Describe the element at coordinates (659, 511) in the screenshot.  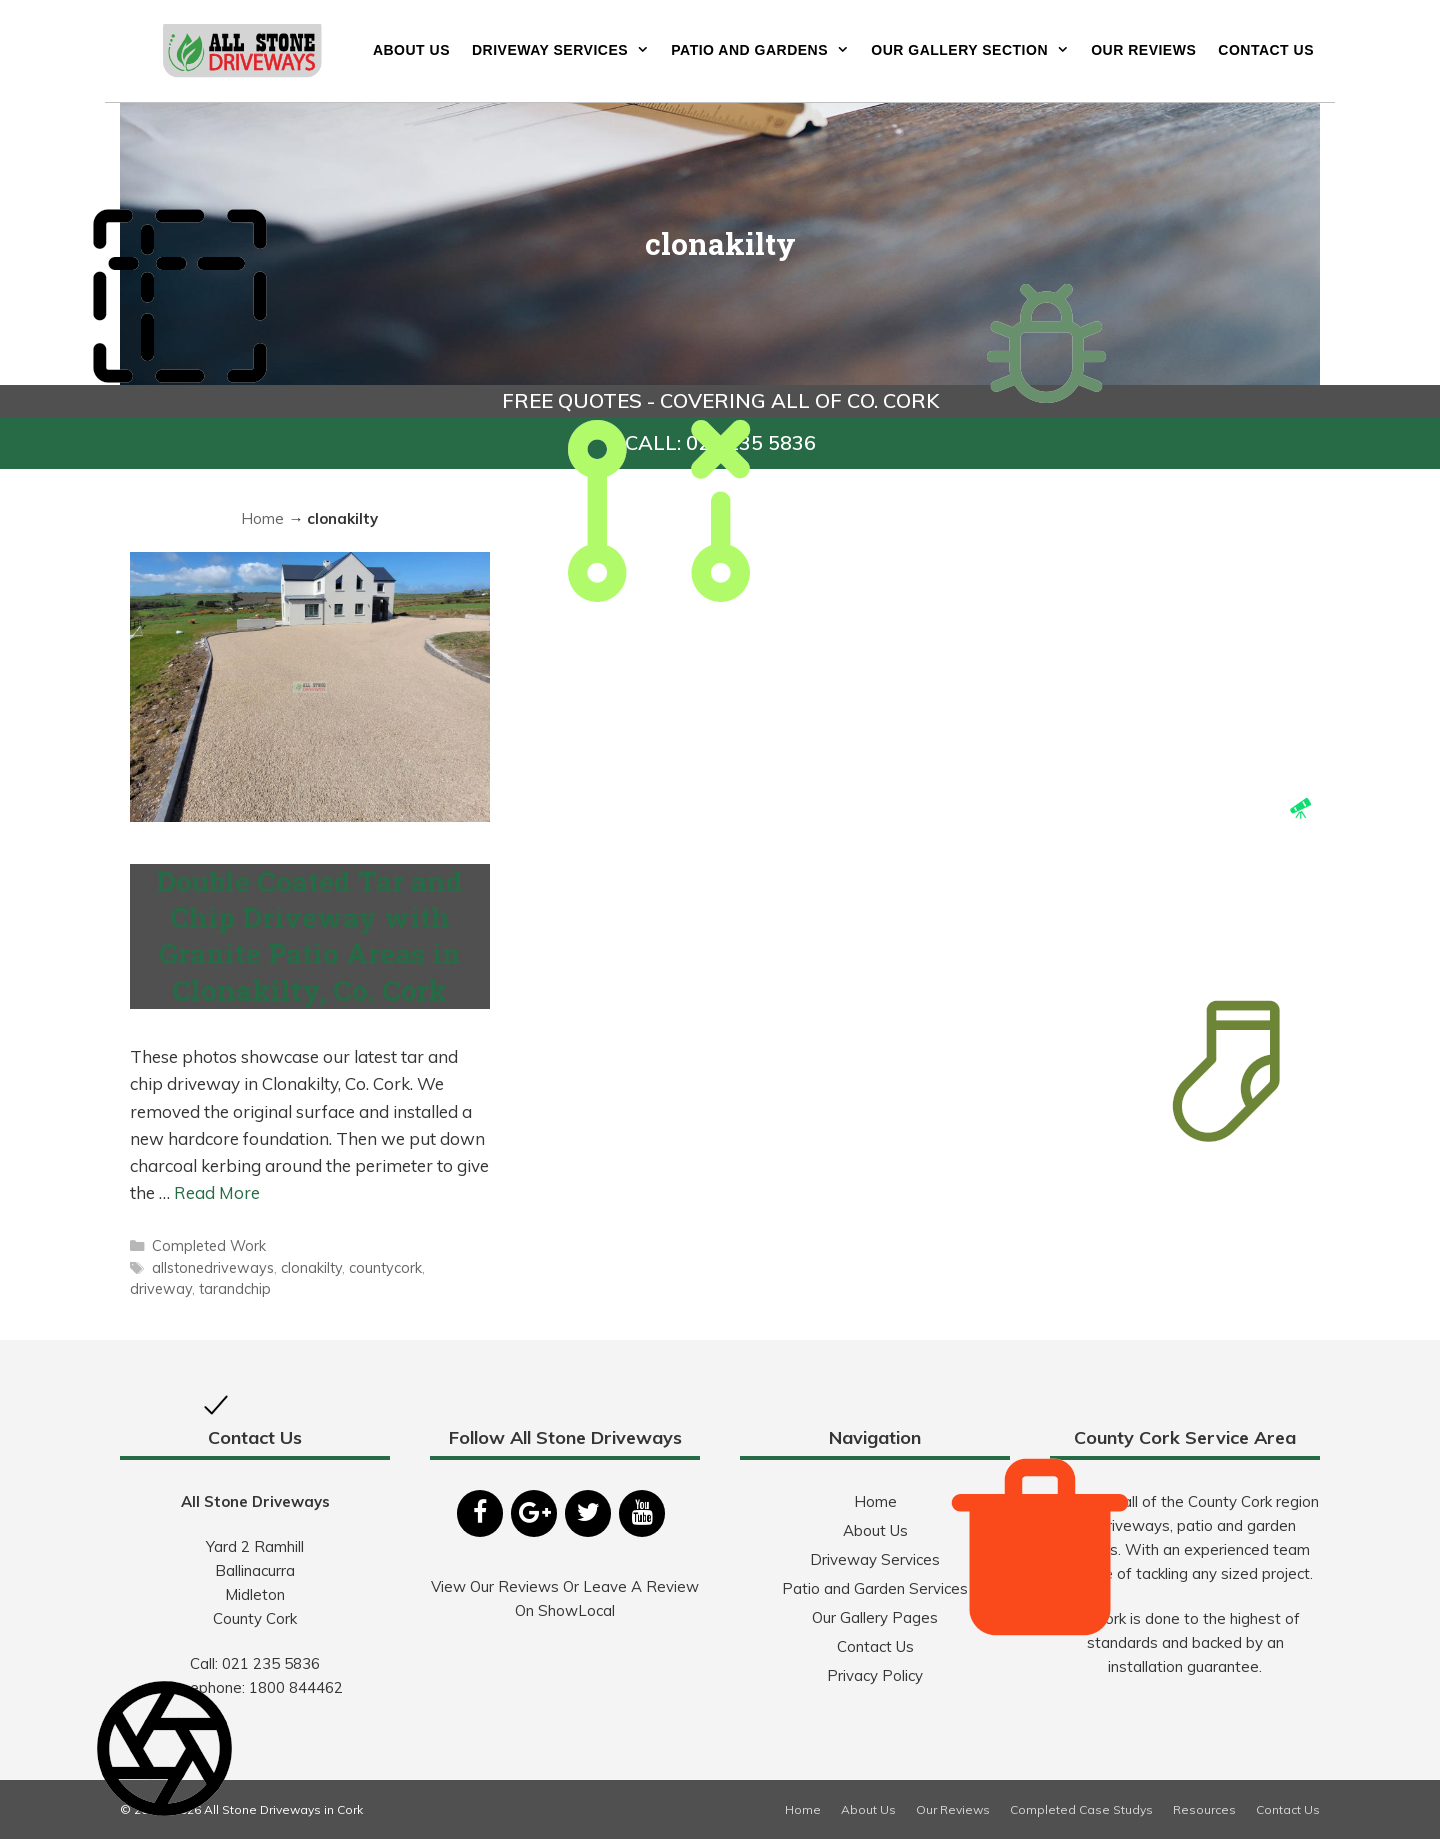
I see `indicates a closed or rejected pull request` at that location.